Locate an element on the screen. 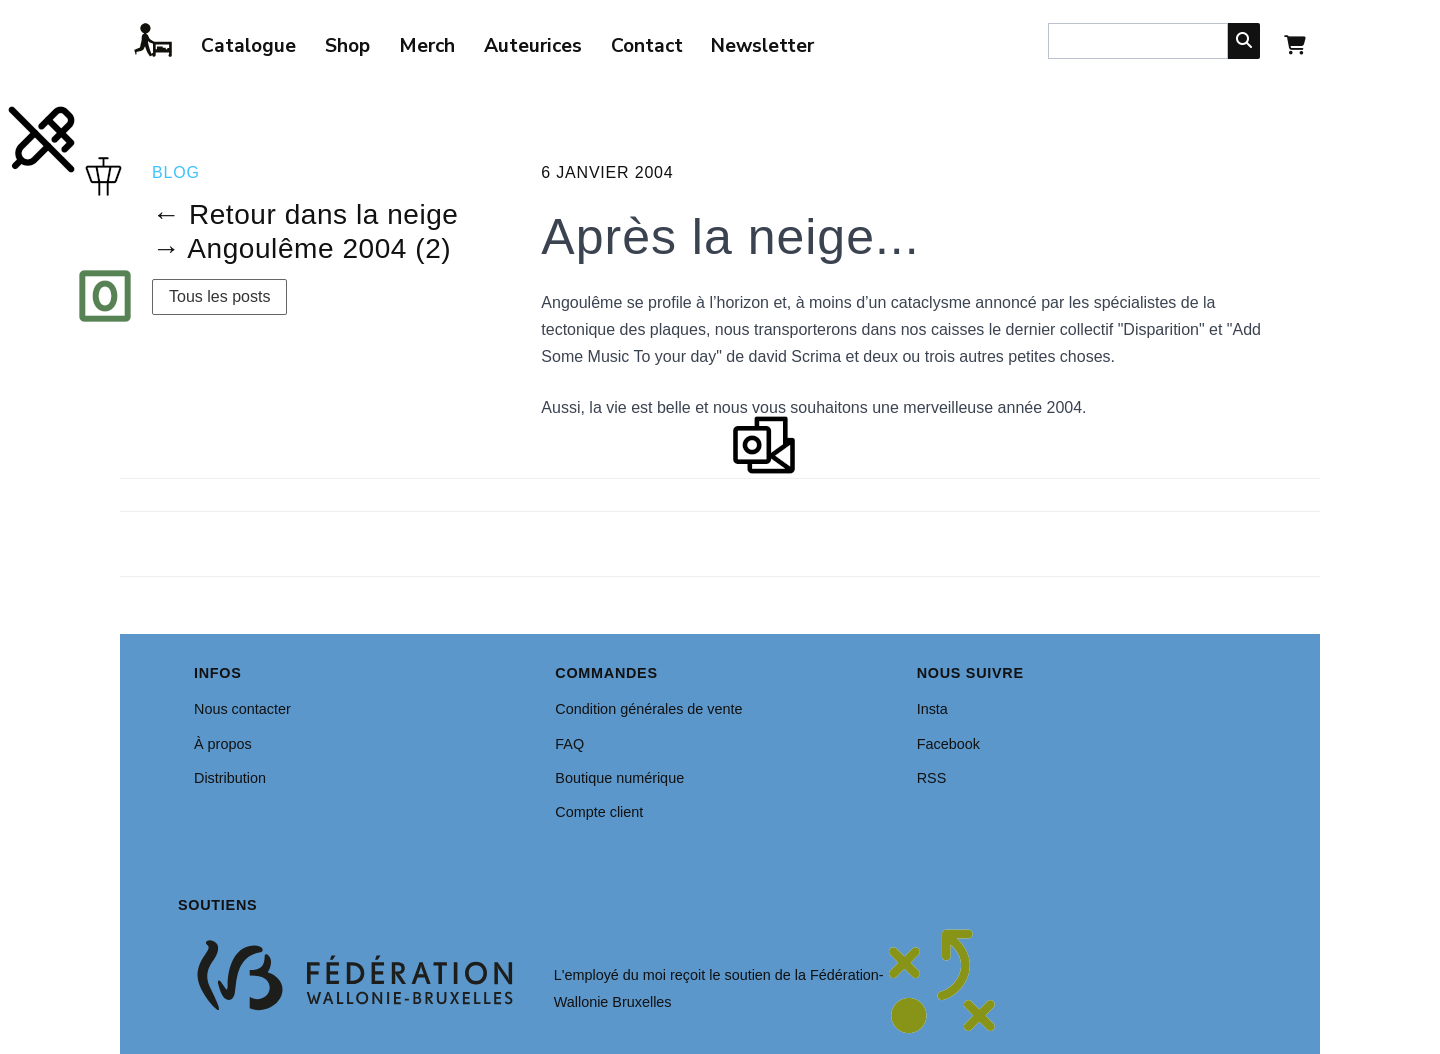  editing disabled is located at coordinates (41, 139).